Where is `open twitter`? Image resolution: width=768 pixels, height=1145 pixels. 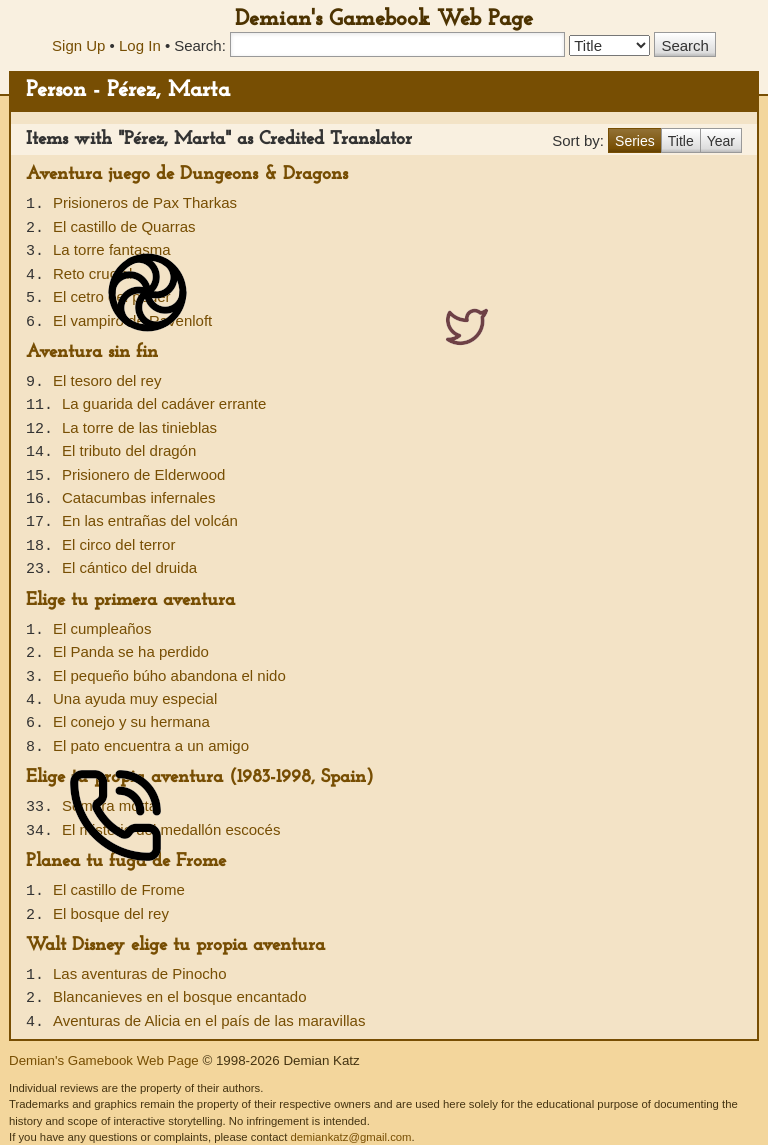 open twitter is located at coordinates (467, 326).